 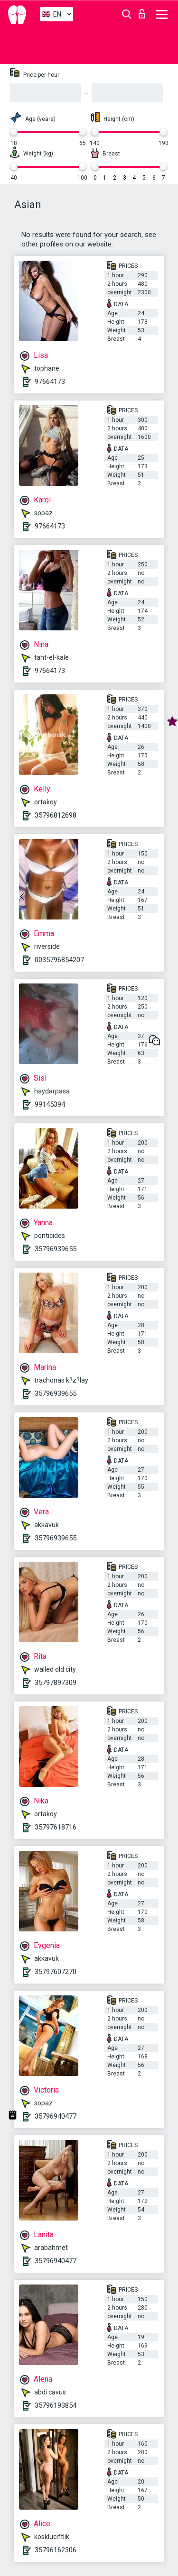 I want to click on go back to the previous screen, so click(x=22, y=896).